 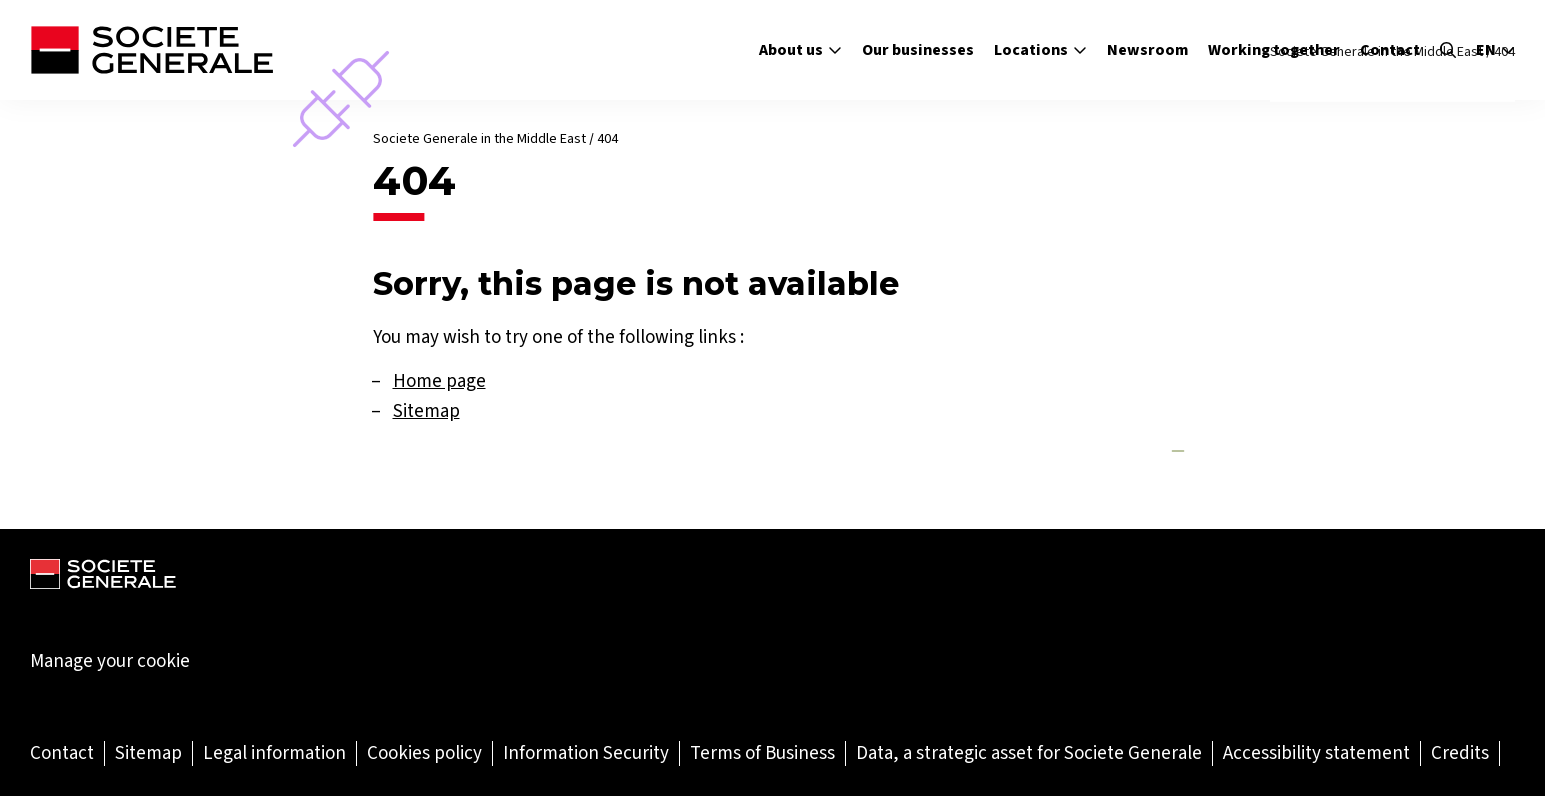 I want to click on remove an item from a list, so click(x=1178, y=451).